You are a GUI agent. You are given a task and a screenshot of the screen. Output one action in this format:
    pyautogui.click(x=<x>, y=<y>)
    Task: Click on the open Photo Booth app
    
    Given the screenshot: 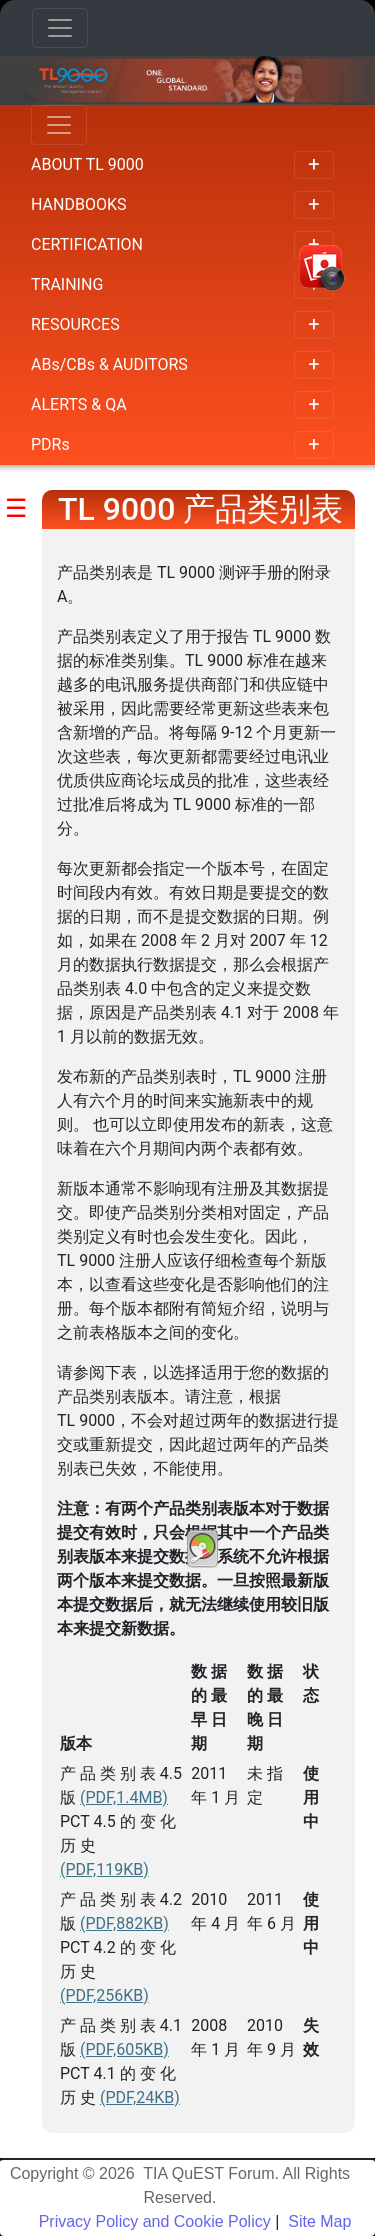 What is the action you would take?
    pyautogui.click(x=320, y=266)
    